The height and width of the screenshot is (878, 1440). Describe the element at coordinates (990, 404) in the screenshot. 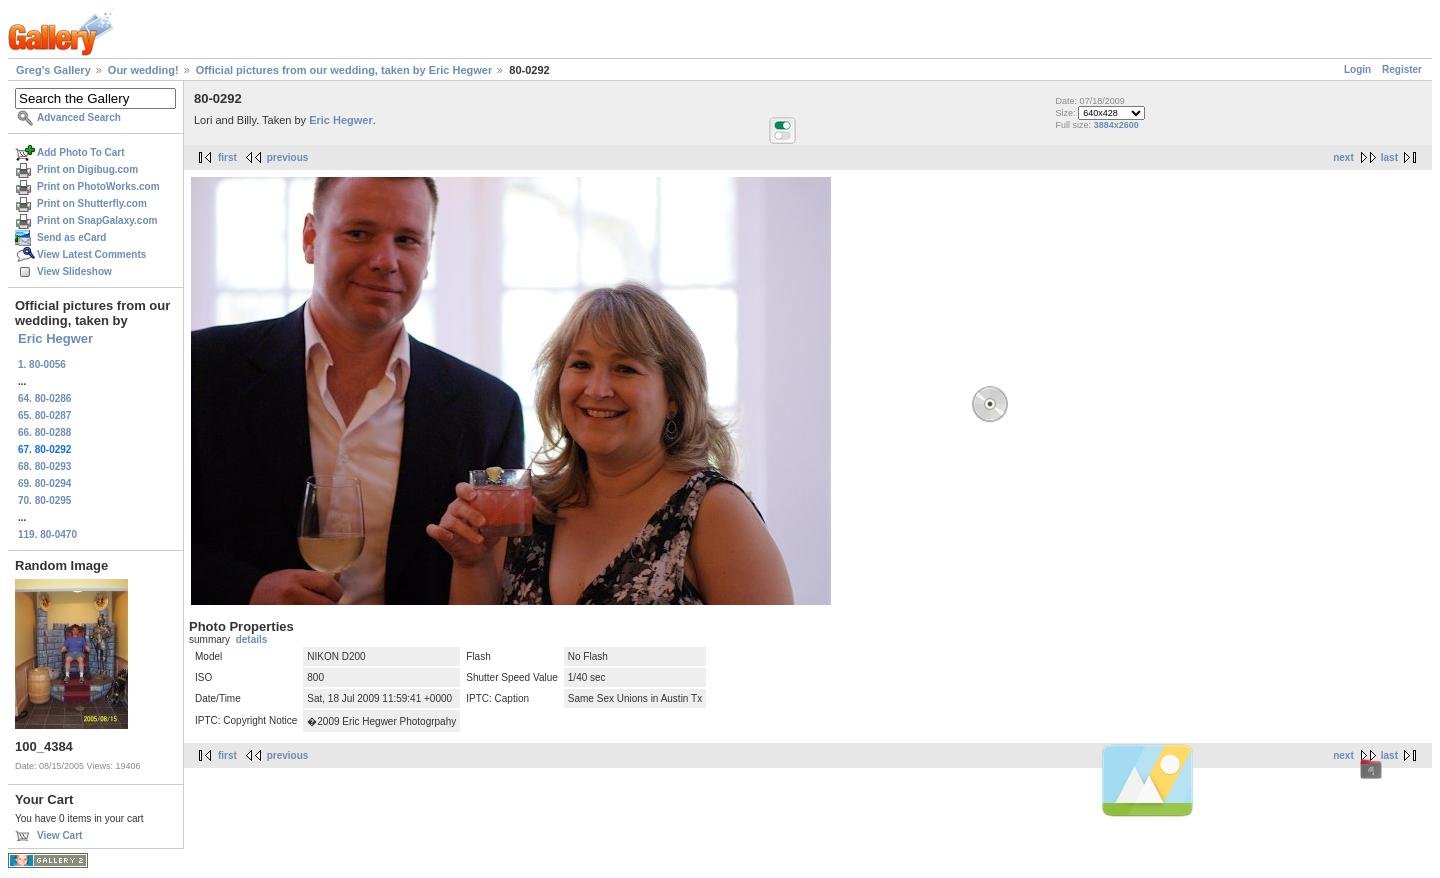

I see `access DVD-RW drive or disc` at that location.